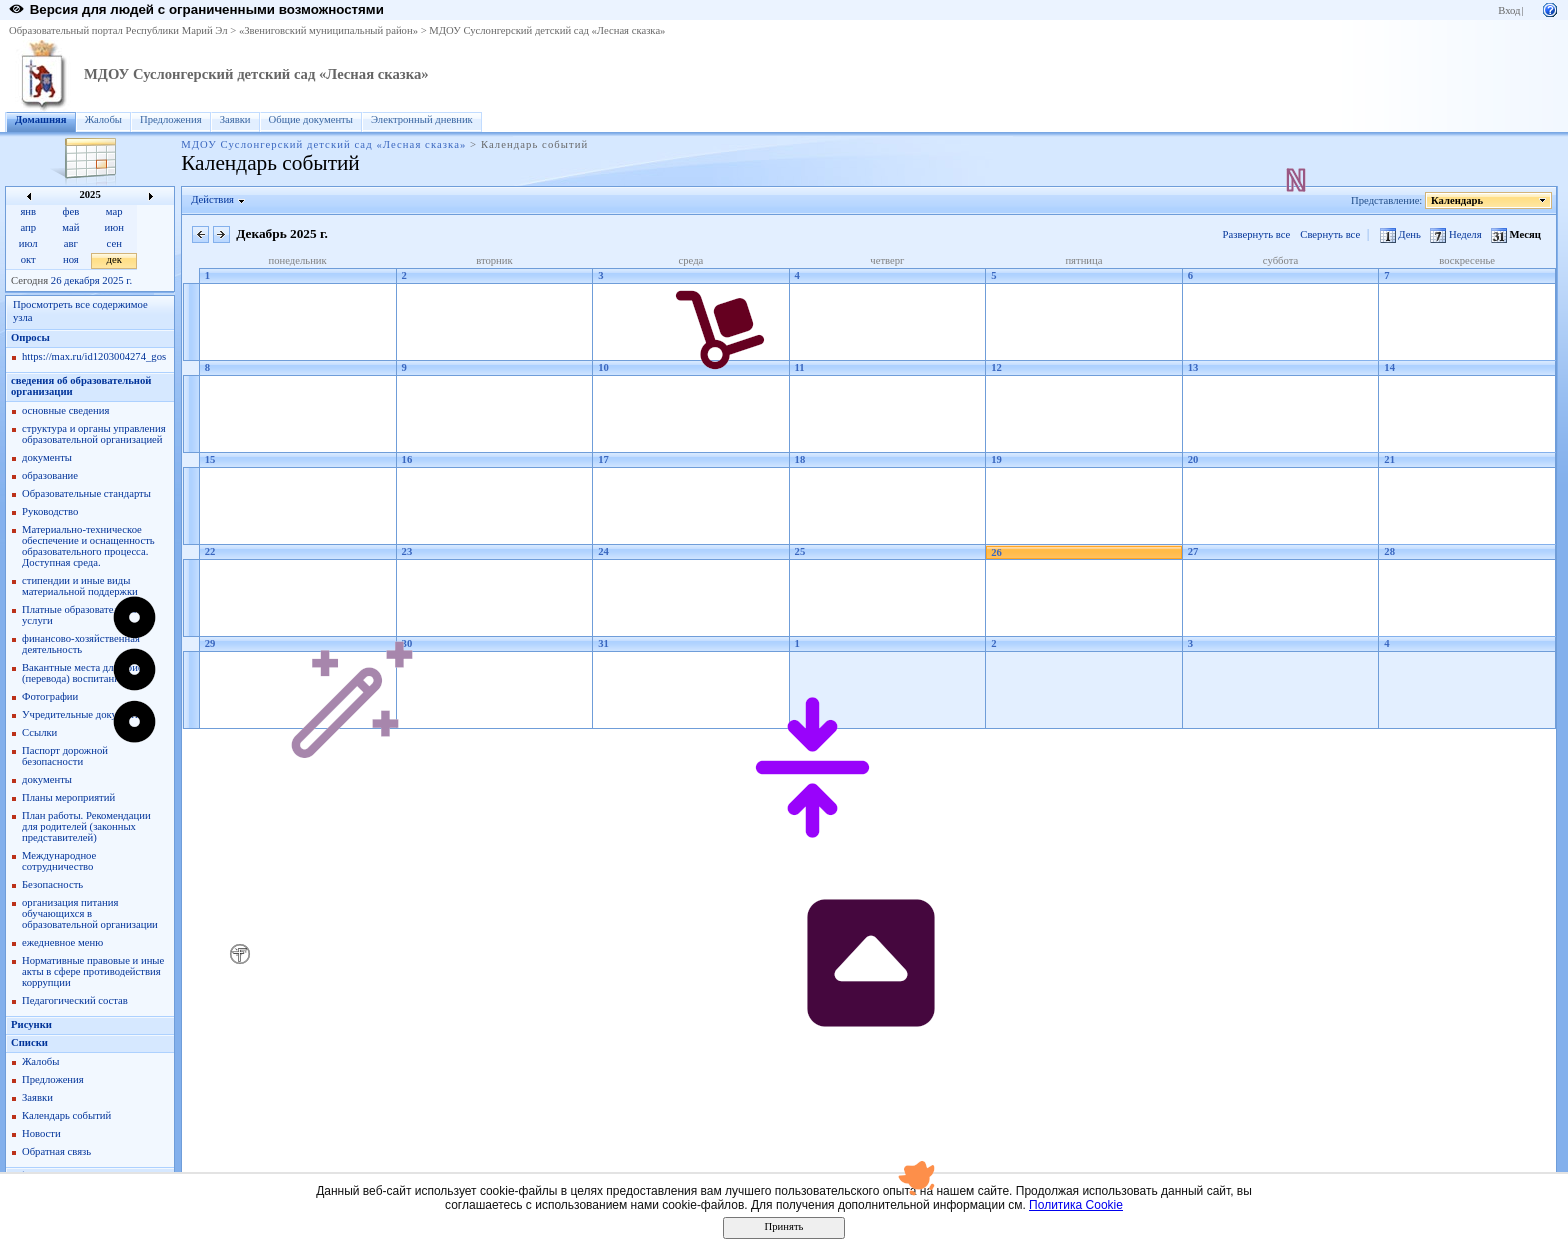  What do you see at coordinates (134, 669) in the screenshot?
I see `open more options menu` at bounding box center [134, 669].